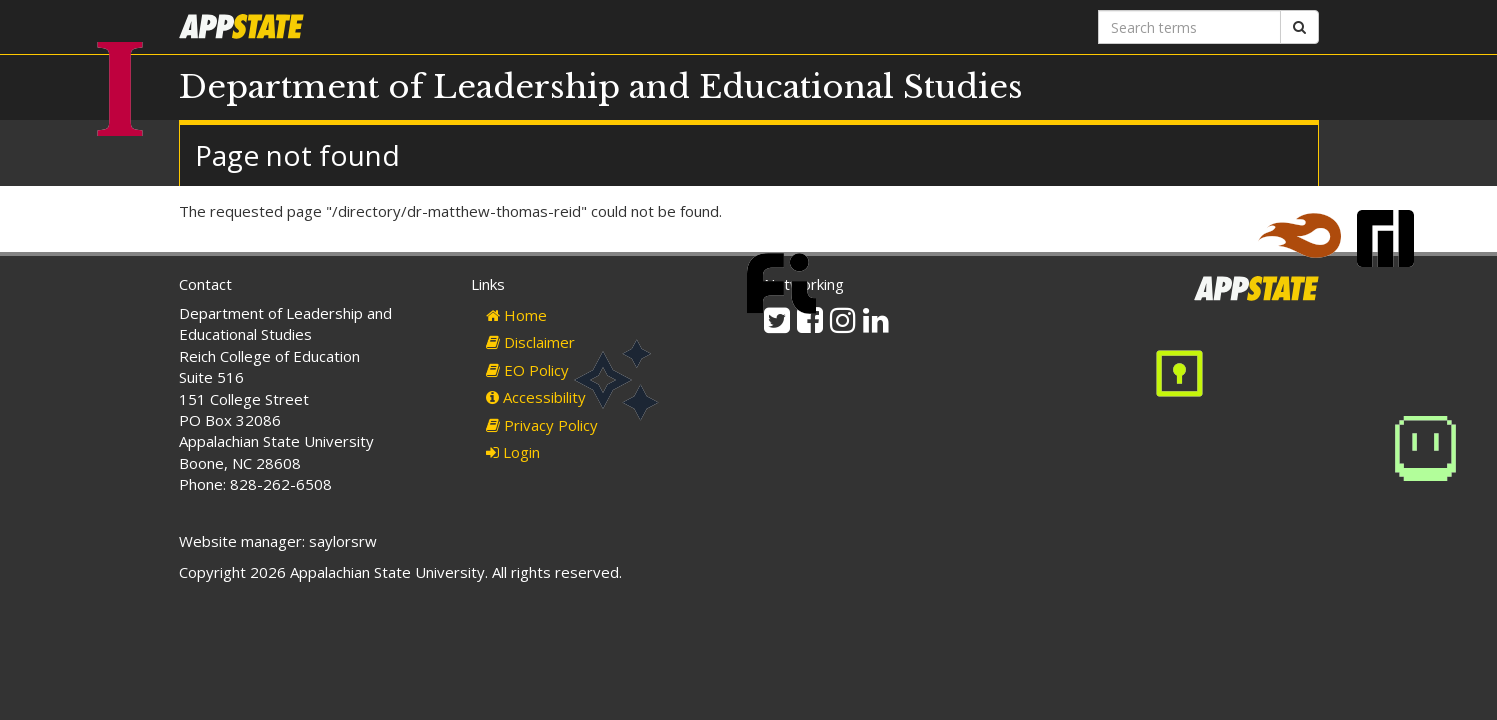 This screenshot has width=1497, height=720. Describe the element at coordinates (1425, 448) in the screenshot. I see `open aseprite pixel art editor` at that location.